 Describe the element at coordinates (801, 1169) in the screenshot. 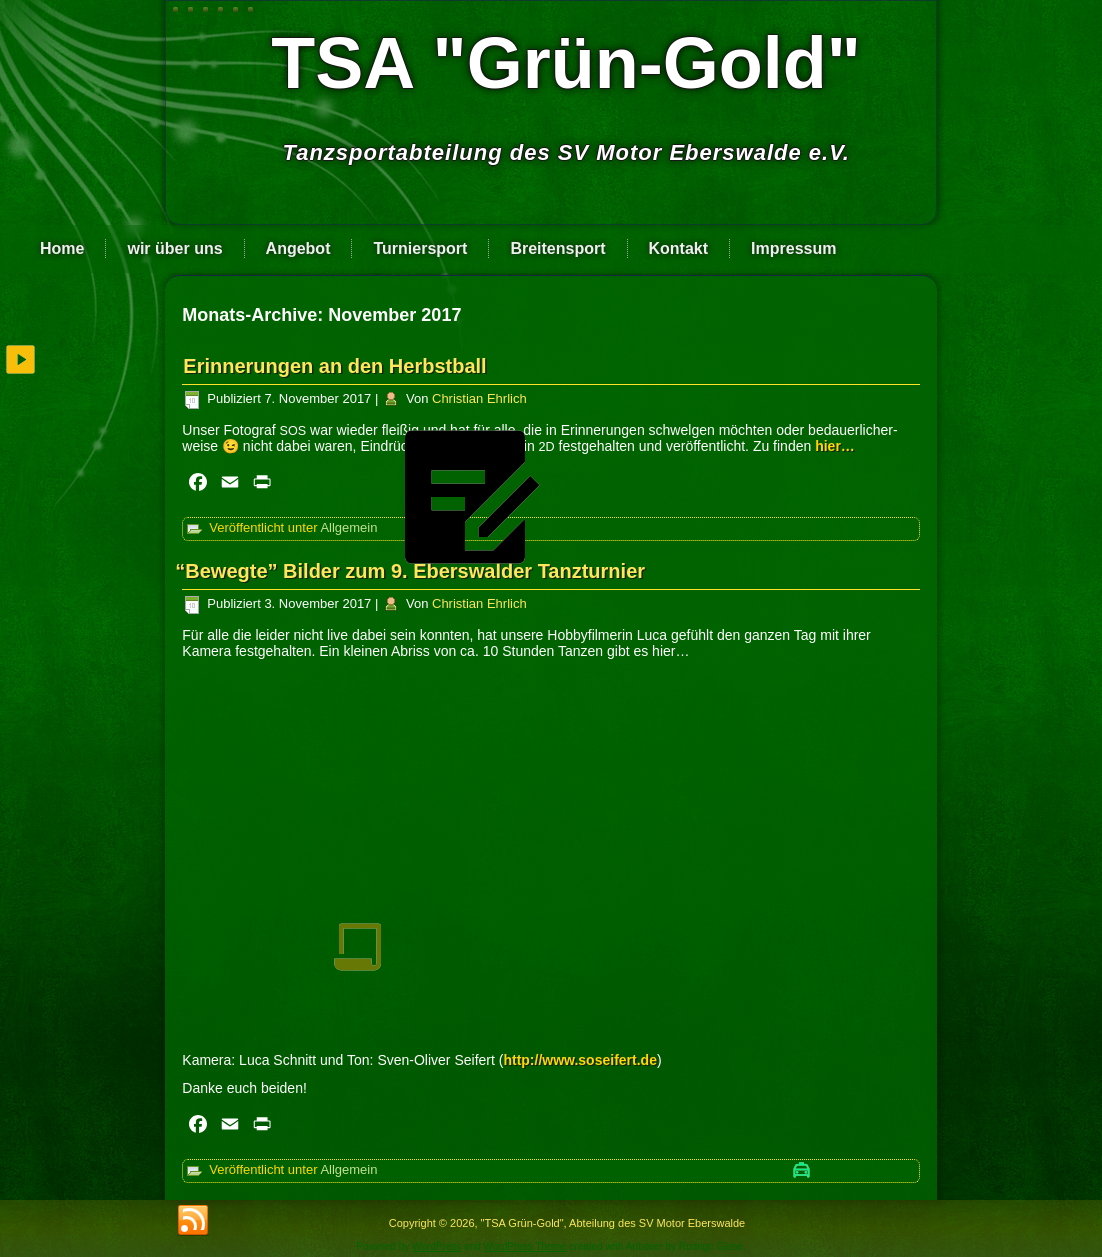

I see `request a taxi or cab ride` at that location.